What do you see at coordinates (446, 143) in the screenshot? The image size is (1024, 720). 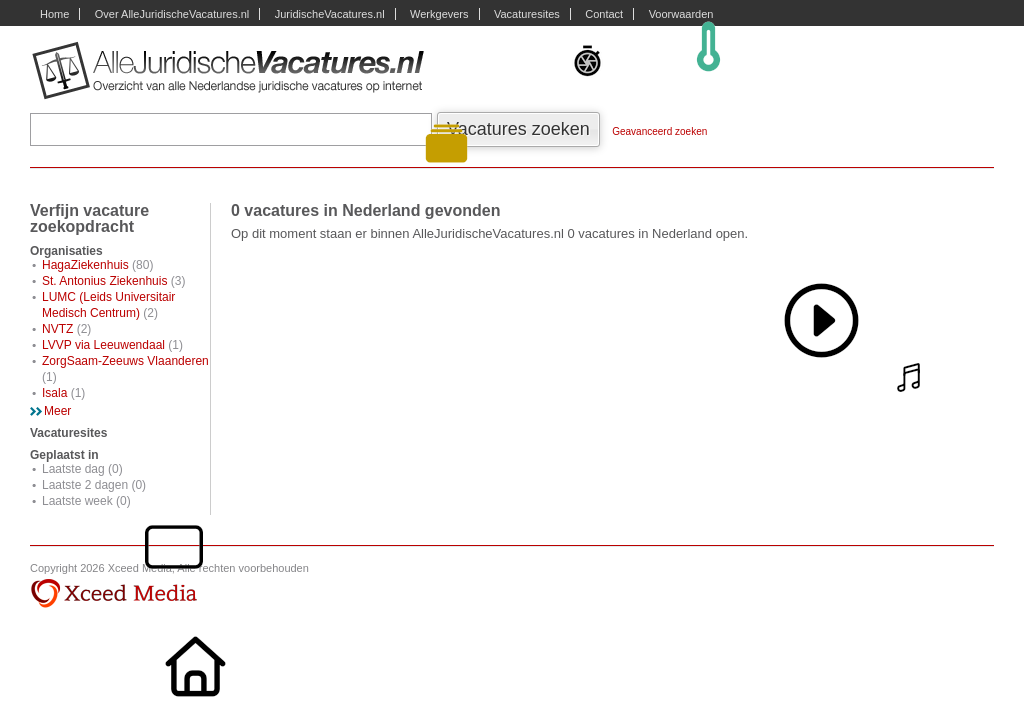 I see `view photo albums` at bounding box center [446, 143].